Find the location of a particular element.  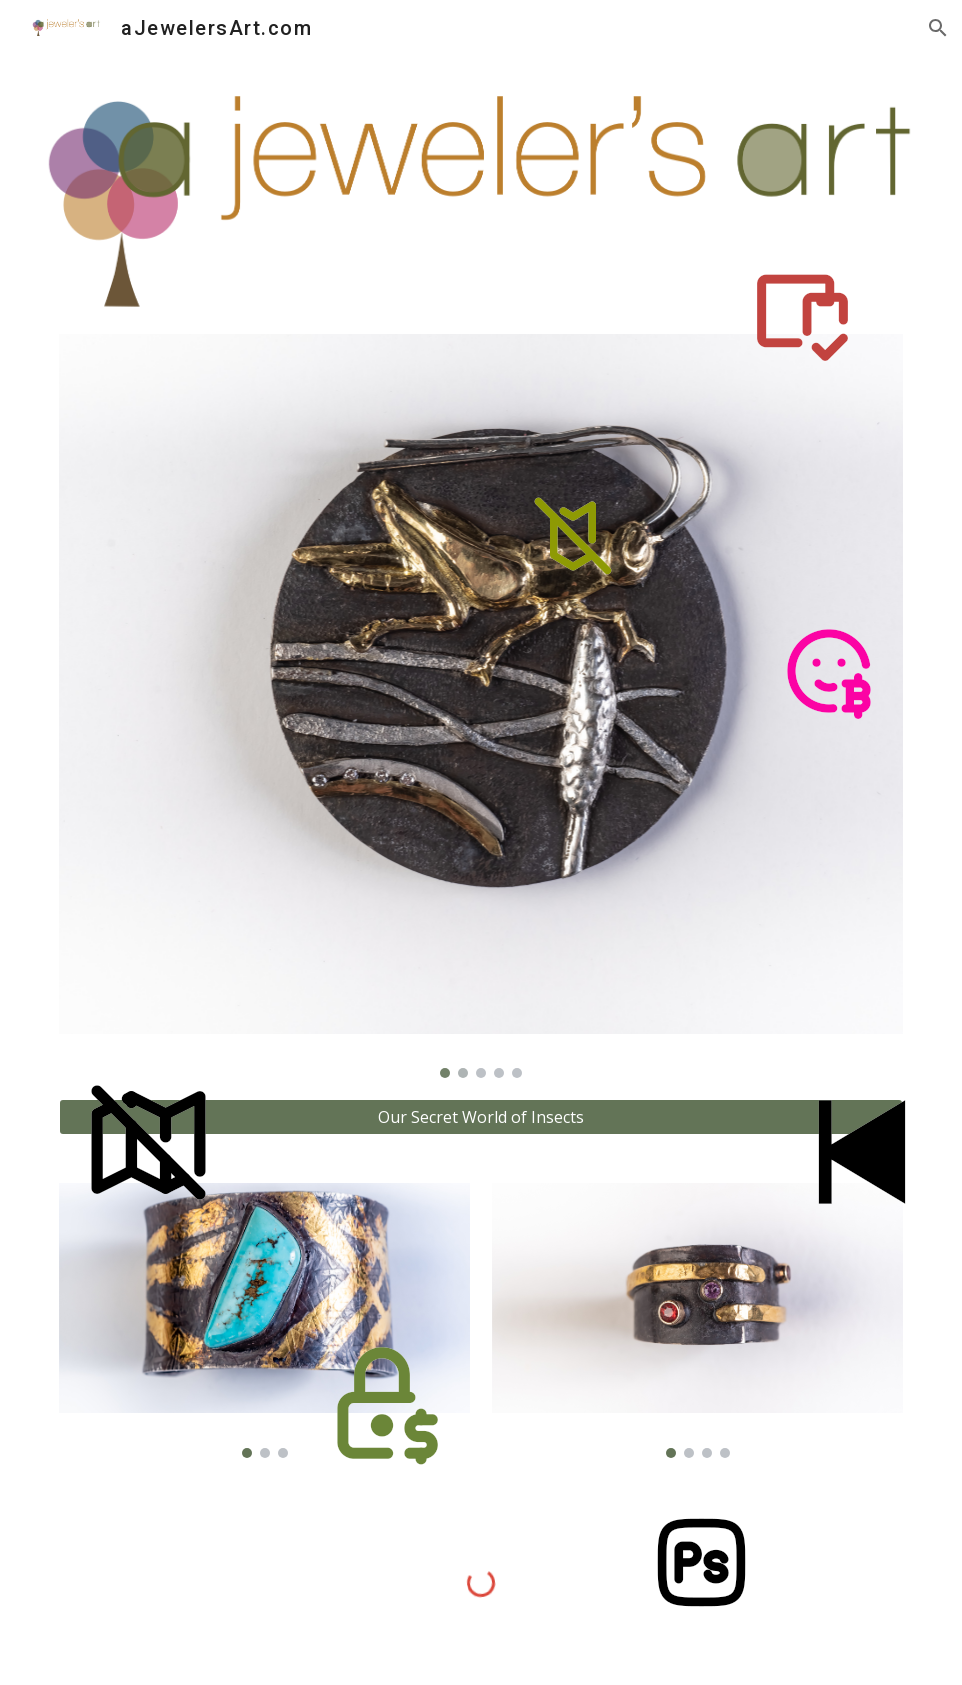

devices successfully synced or connected is located at coordinates (802, 315).